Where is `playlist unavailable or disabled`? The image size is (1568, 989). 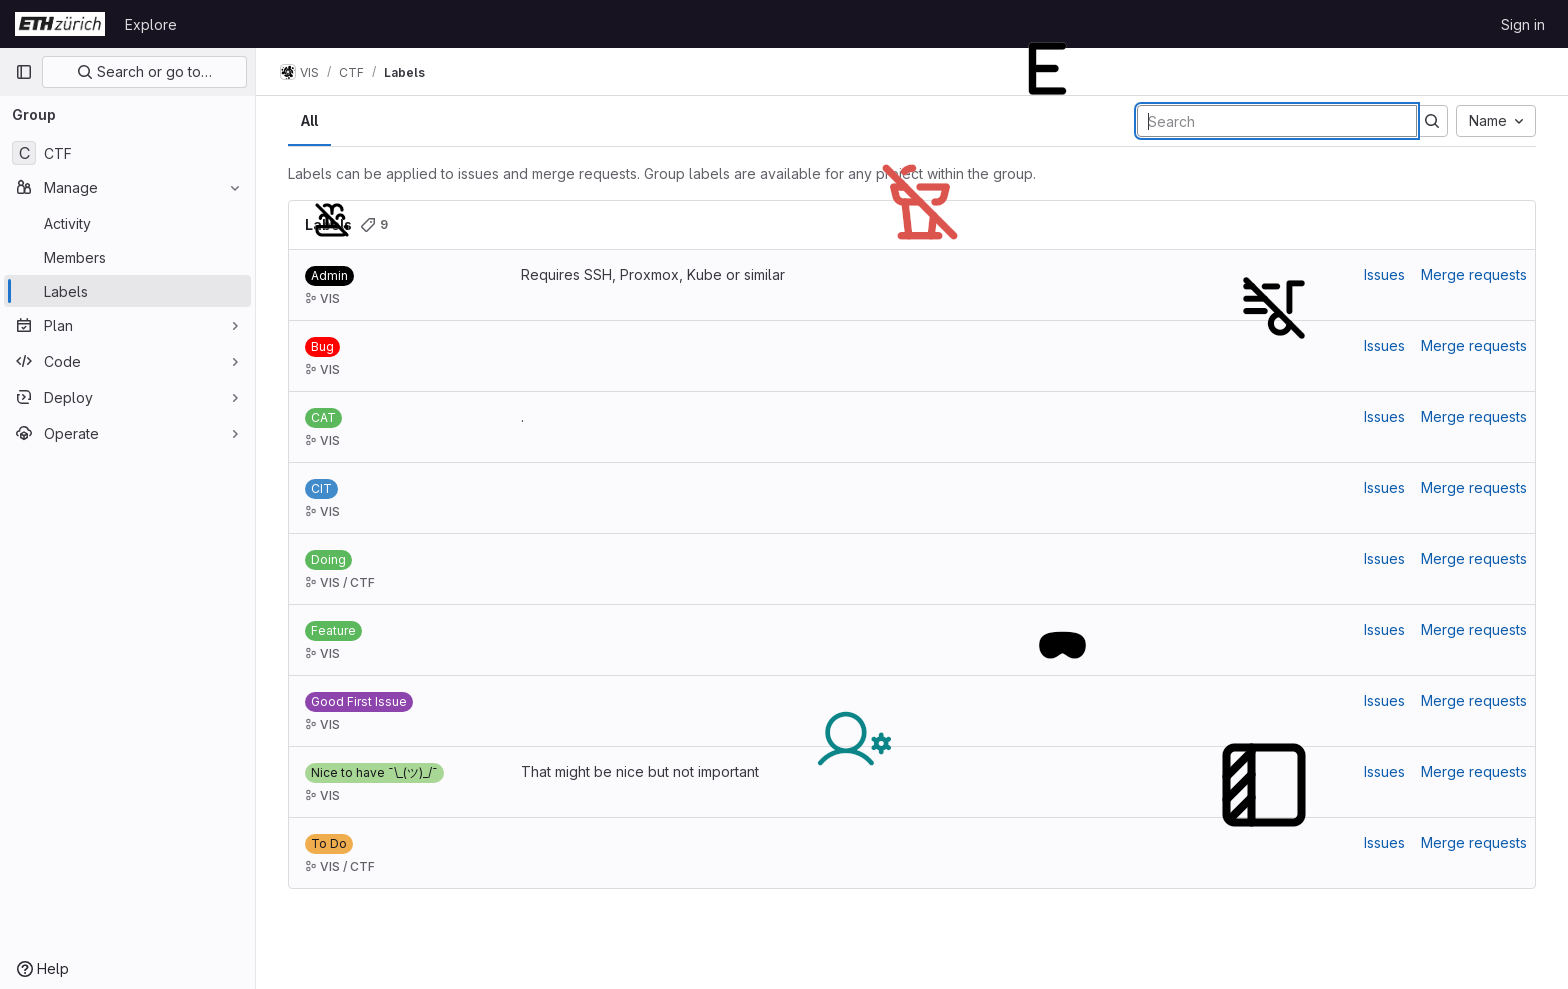 playlist unavailable or disabled is located at coordinates (1274, 308).